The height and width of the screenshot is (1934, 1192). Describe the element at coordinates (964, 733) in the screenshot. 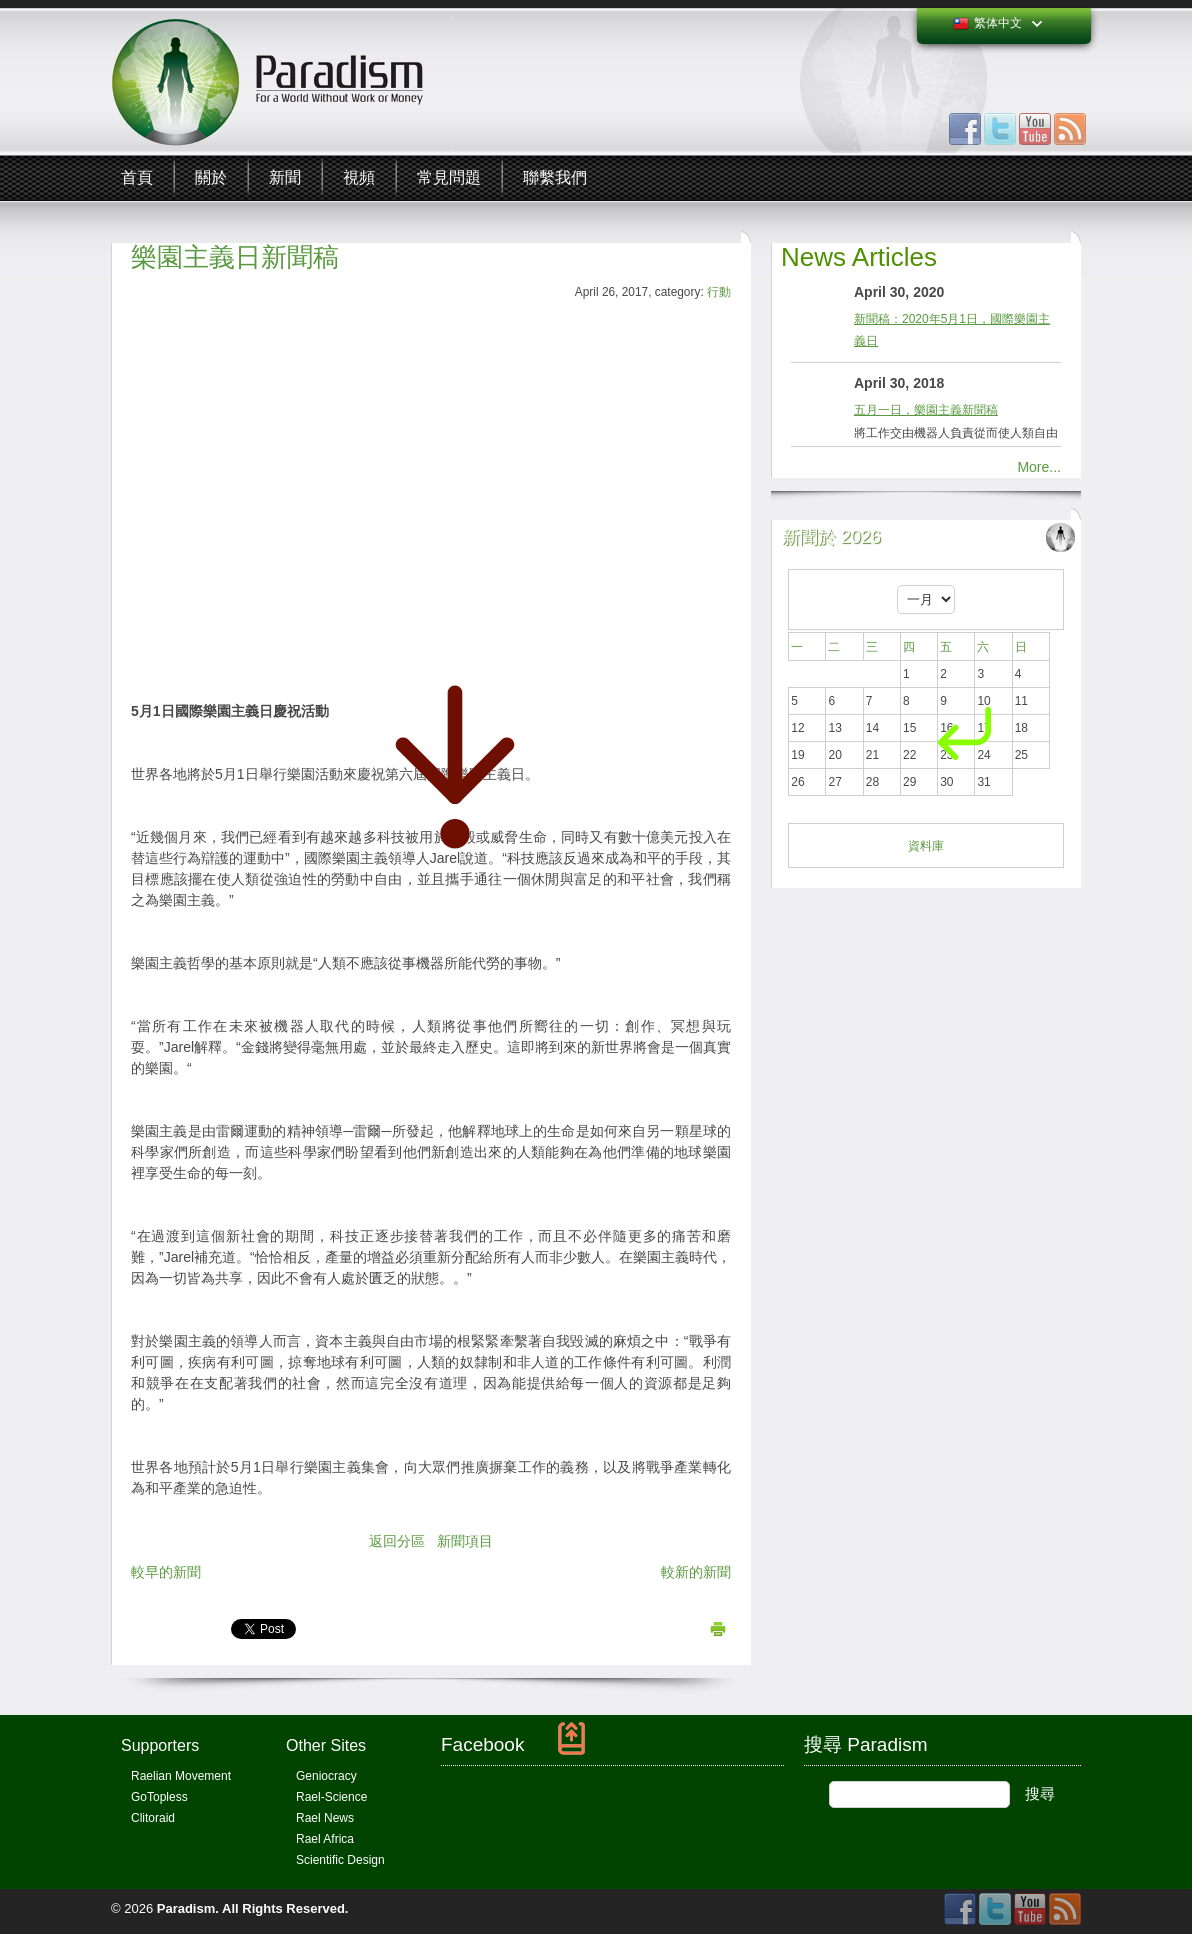

I see `return or enter key` at that location.